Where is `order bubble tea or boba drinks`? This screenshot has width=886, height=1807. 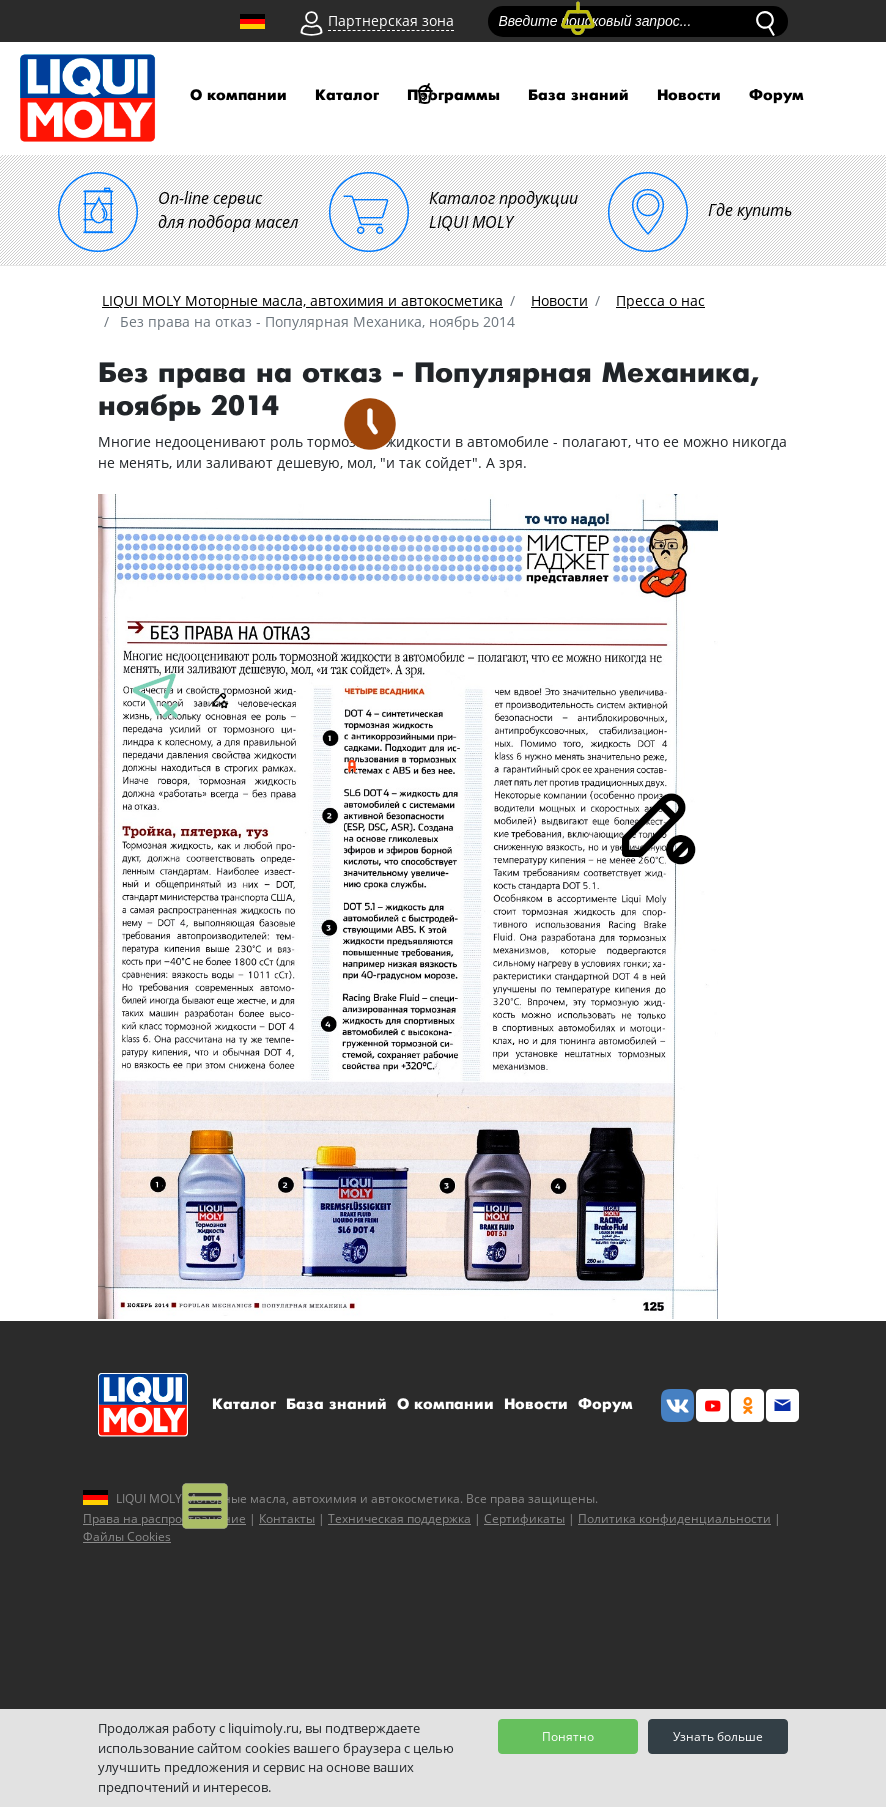 order bubble tea or boba drinks is located at coordinates (425, 94).